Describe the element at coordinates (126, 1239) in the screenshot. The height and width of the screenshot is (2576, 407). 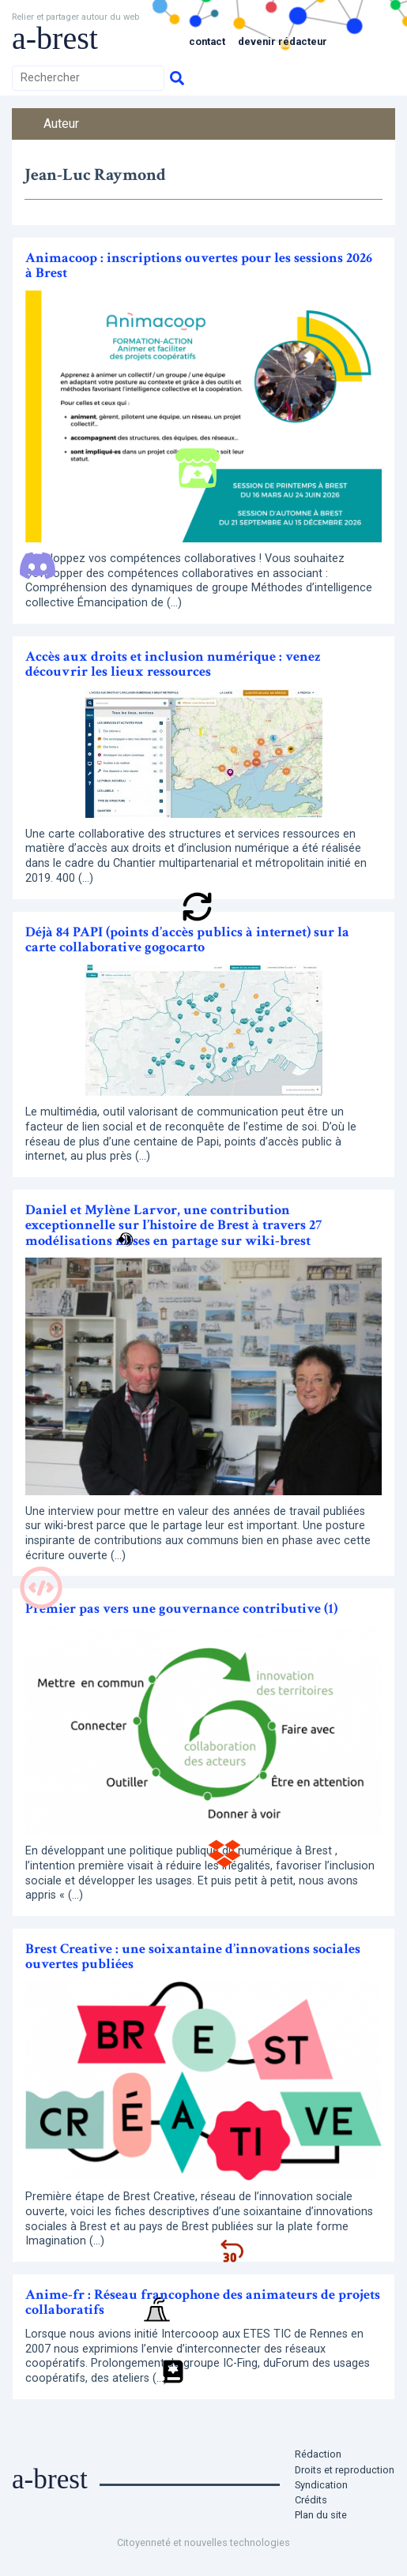
I see `open teamspeak voice chat application` at that location.